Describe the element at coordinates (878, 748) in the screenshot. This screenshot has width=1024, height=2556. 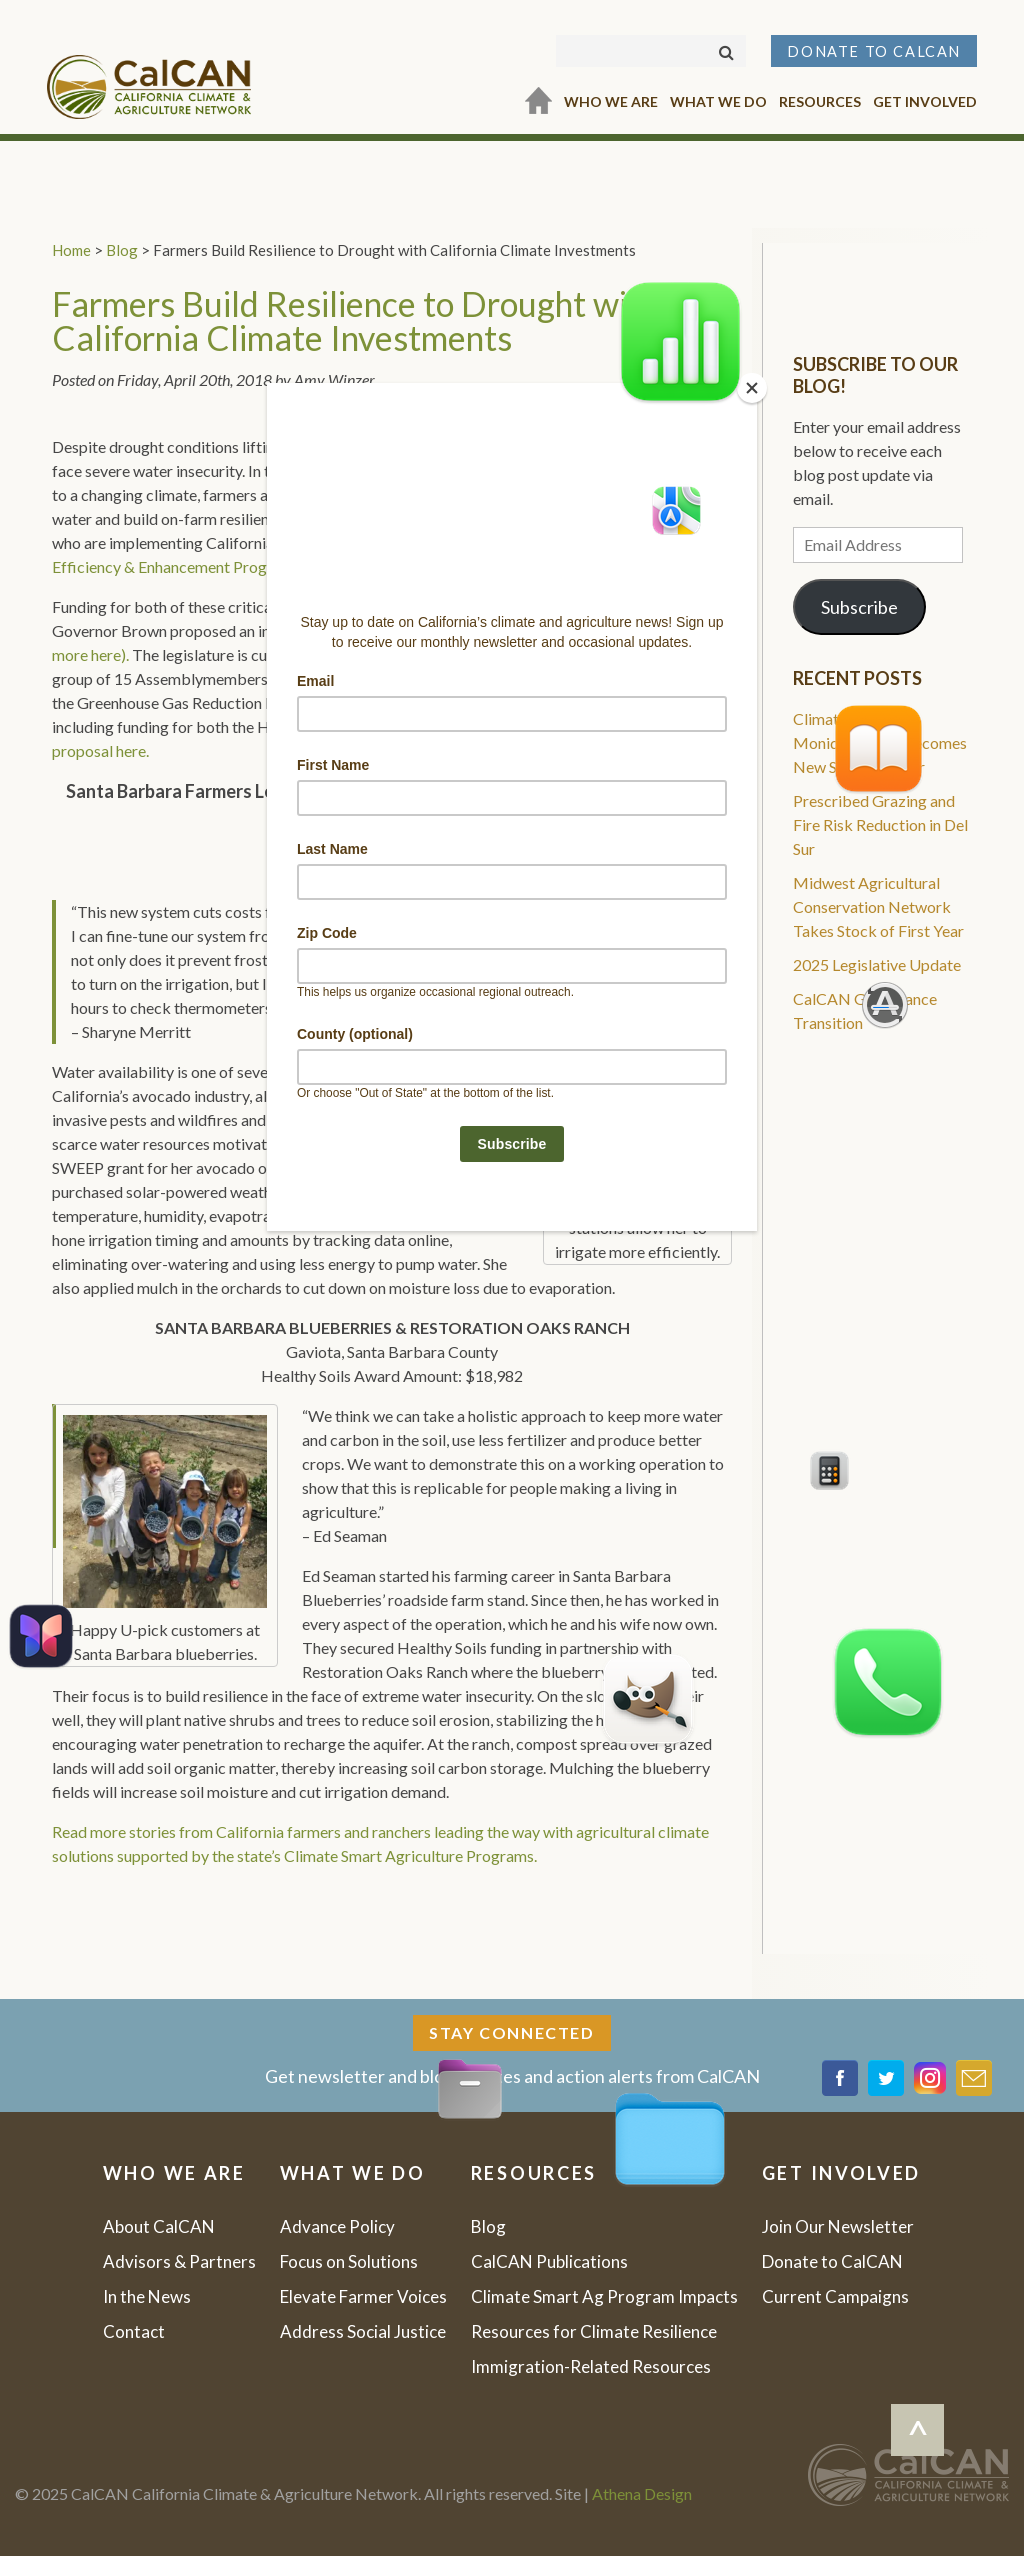
I see `open Apple Books app` at that location.